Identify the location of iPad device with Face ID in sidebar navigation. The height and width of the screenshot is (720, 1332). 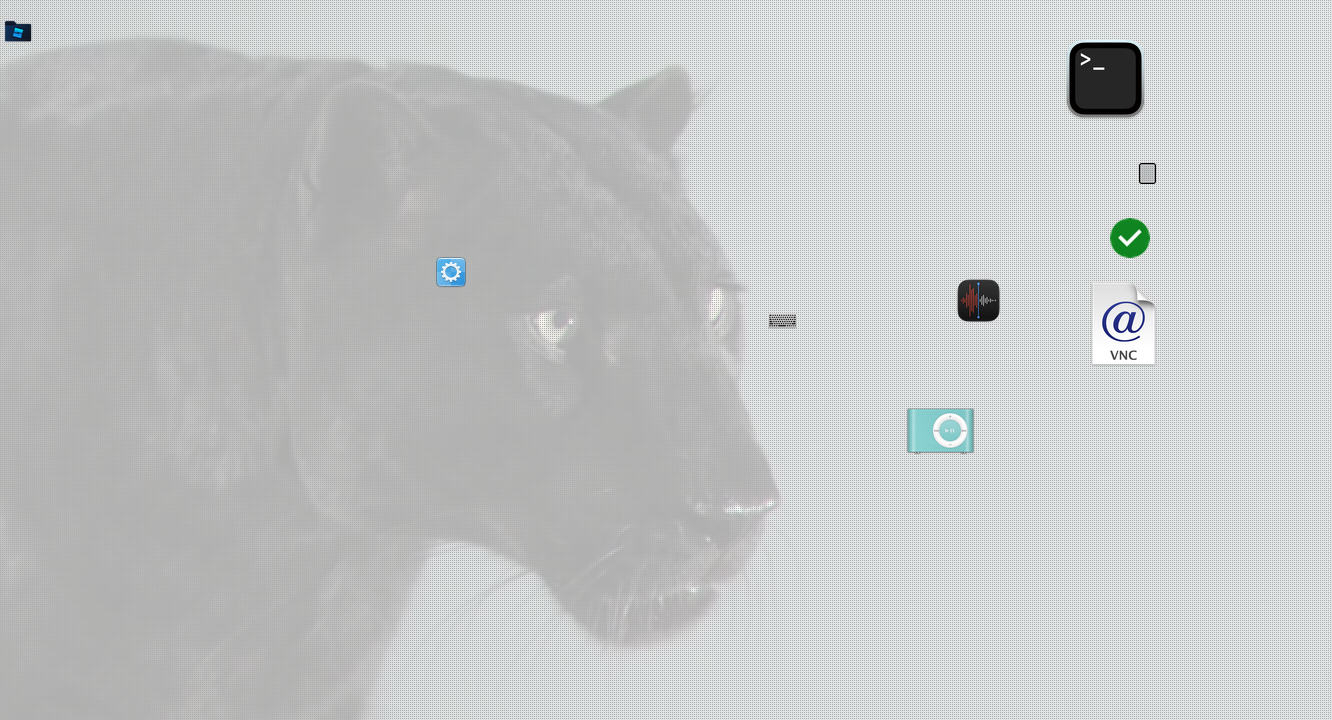
(1147, 173).